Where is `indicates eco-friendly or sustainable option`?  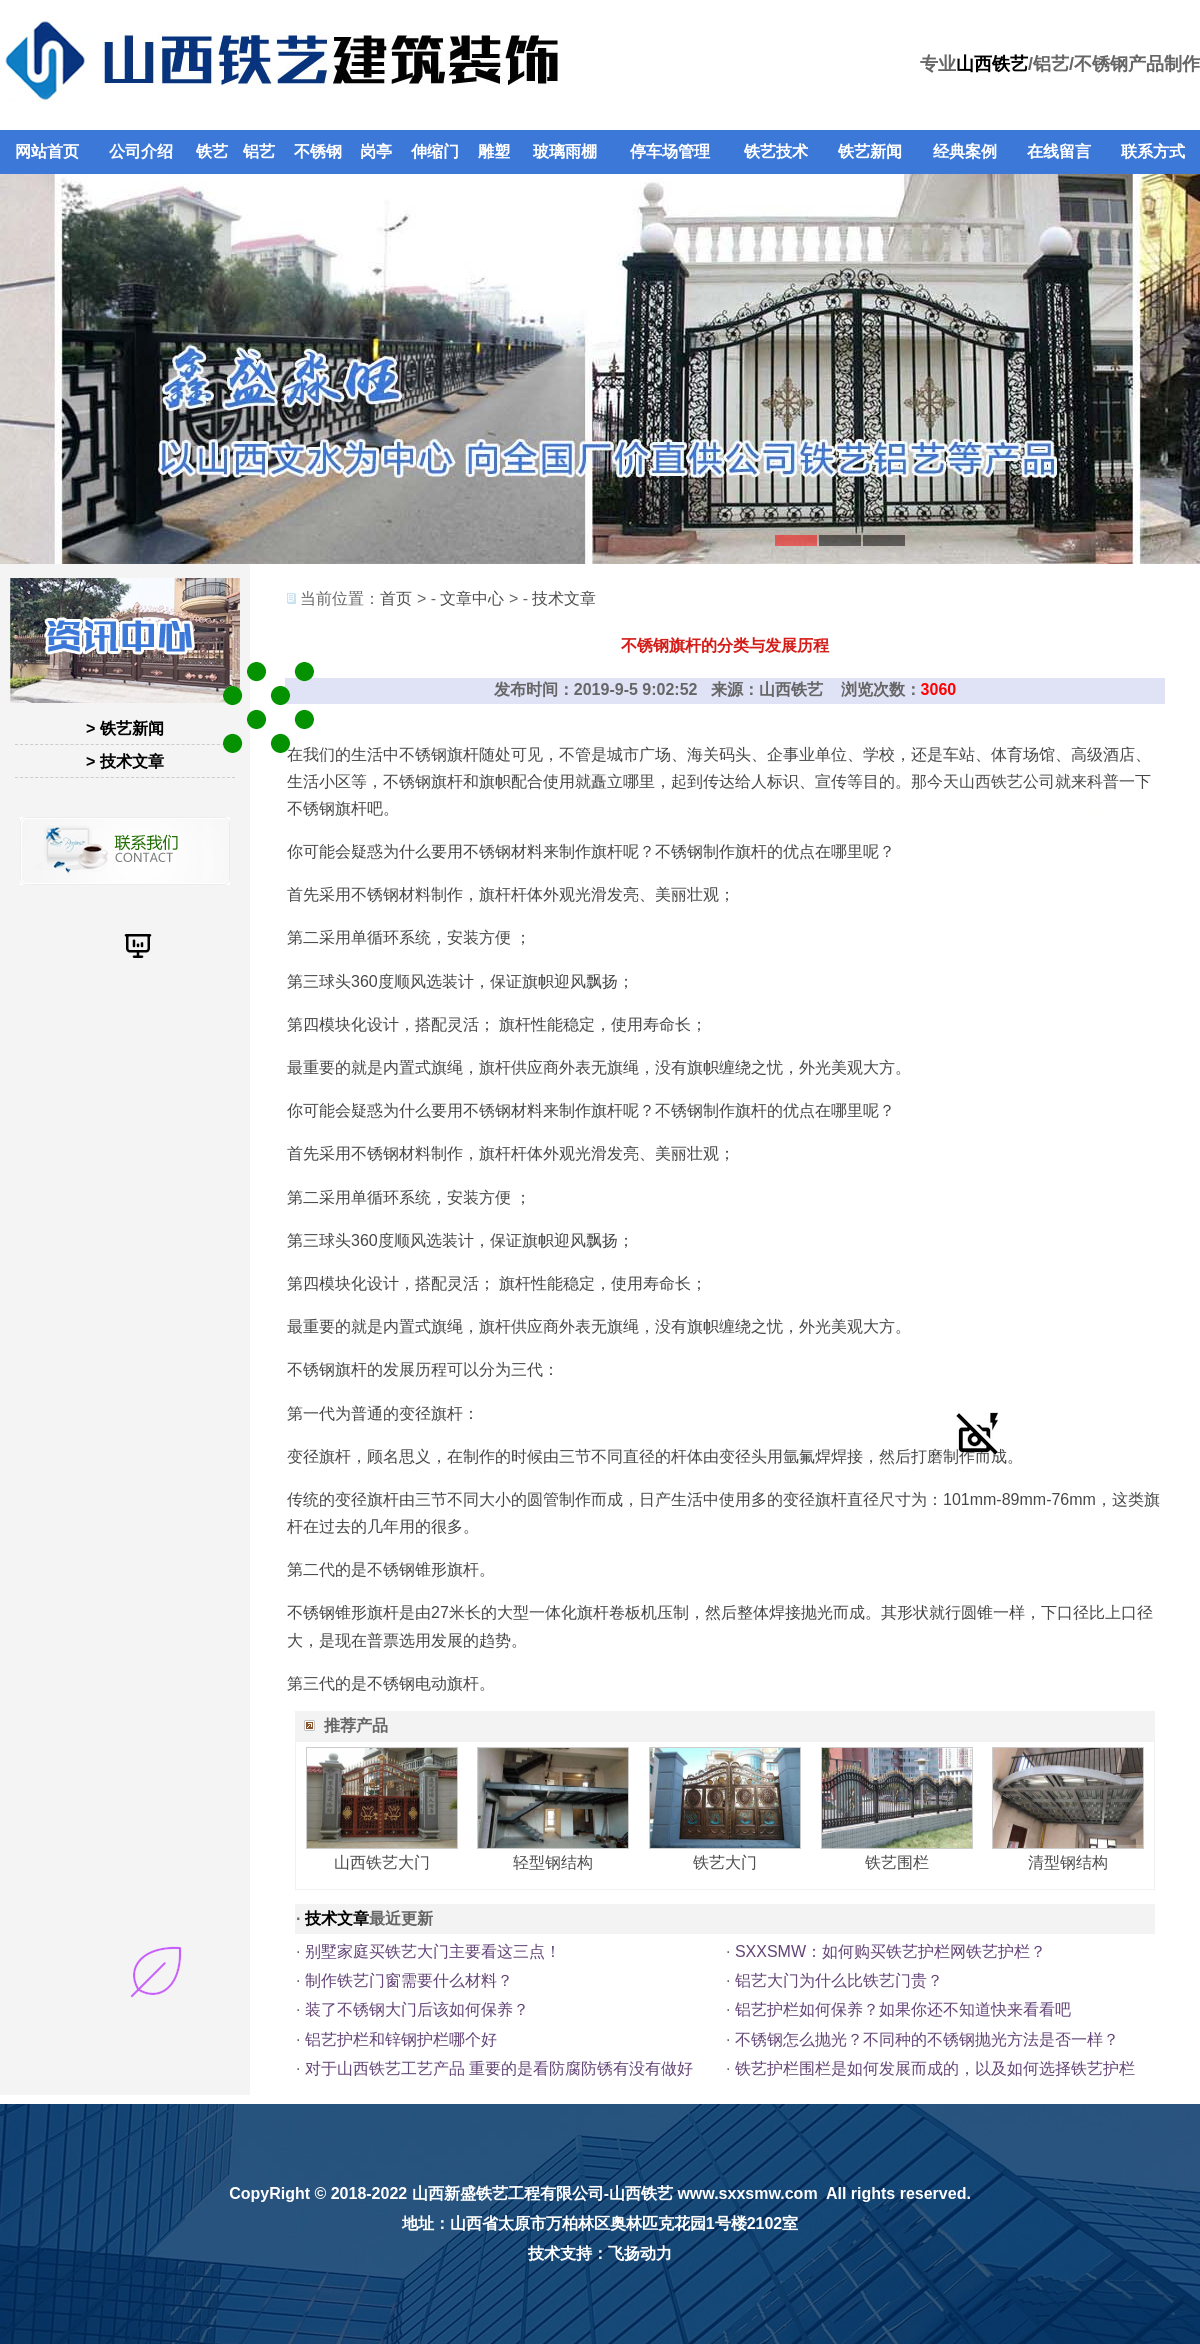 indicates eco-friendly or sustainable option is located at coordinates (156, 1972).